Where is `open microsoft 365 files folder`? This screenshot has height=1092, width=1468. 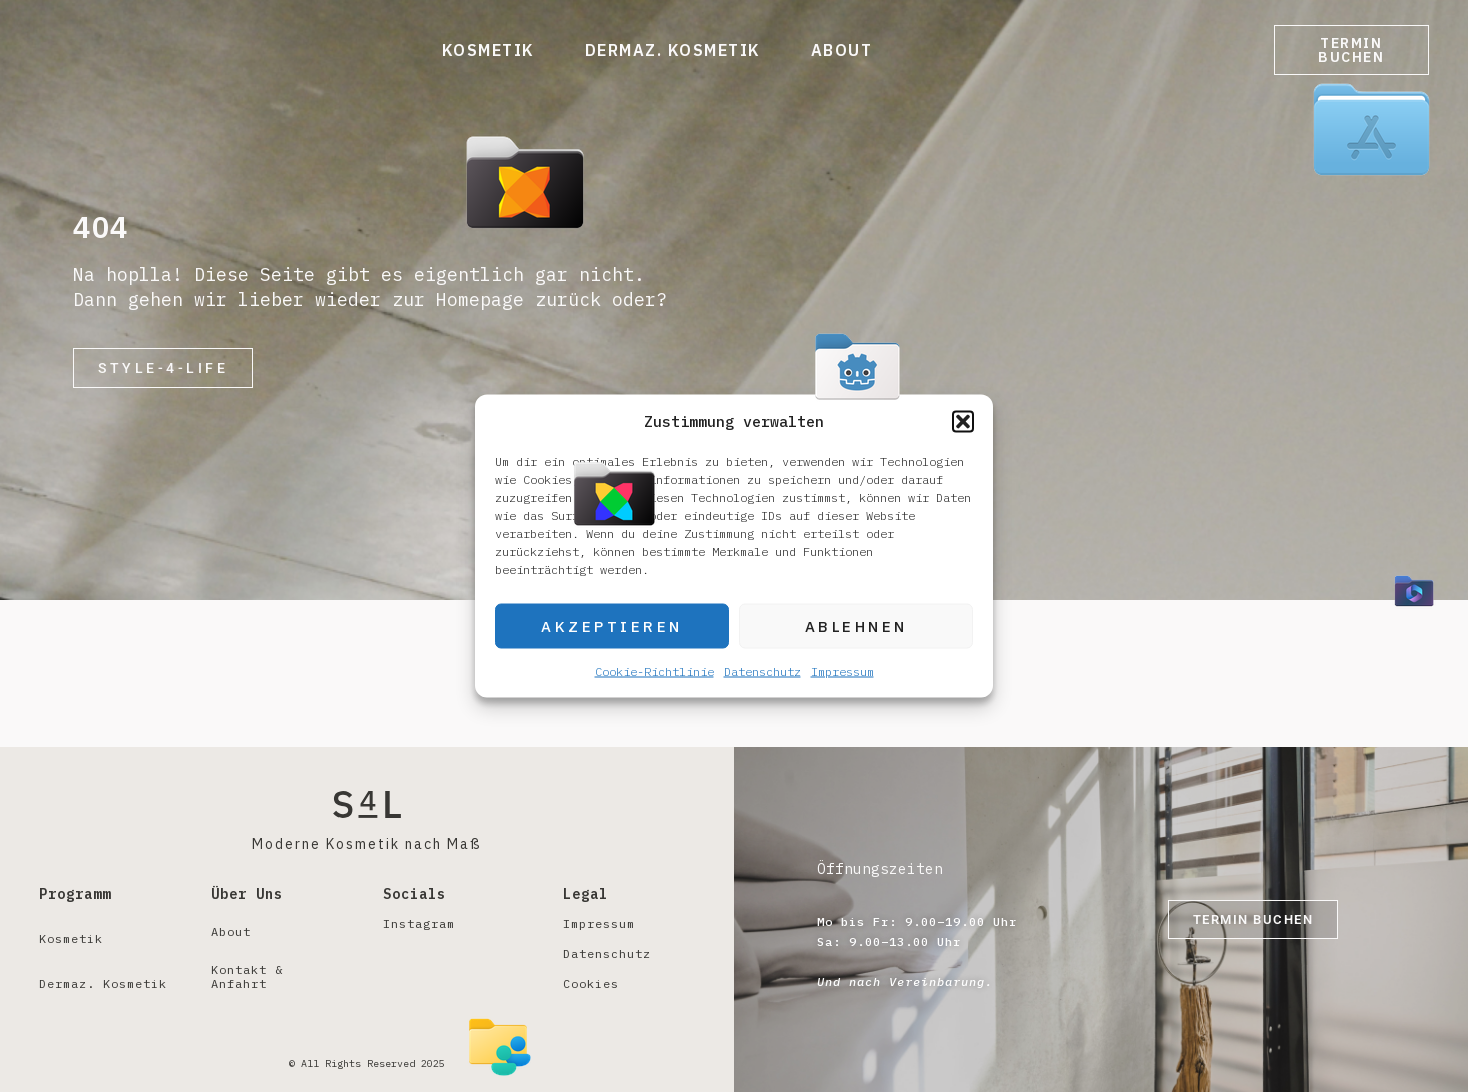
open microsoft 365 files folder is located at coordinates (1414, 592).